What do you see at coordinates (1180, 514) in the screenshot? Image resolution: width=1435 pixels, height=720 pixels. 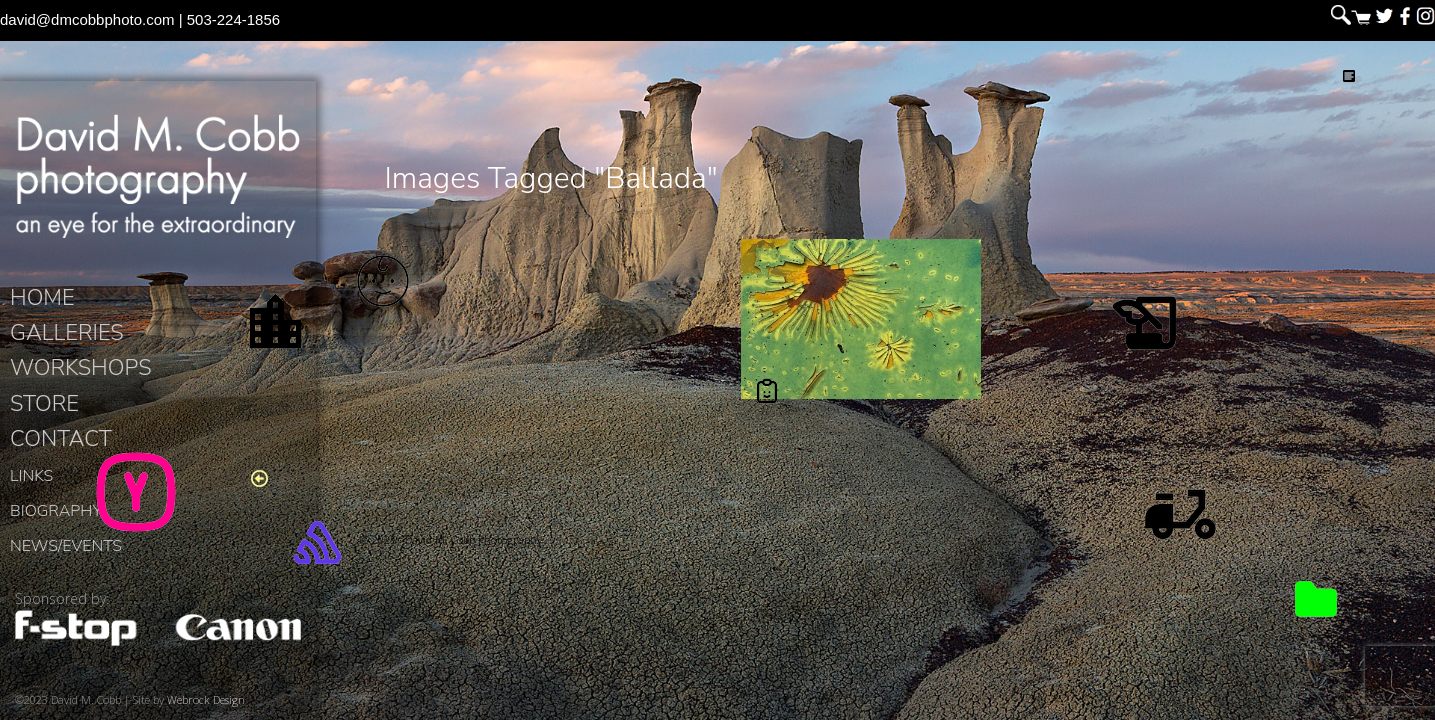 I see `select moped or scooter delivery option` at bounding box center [1180, 514].